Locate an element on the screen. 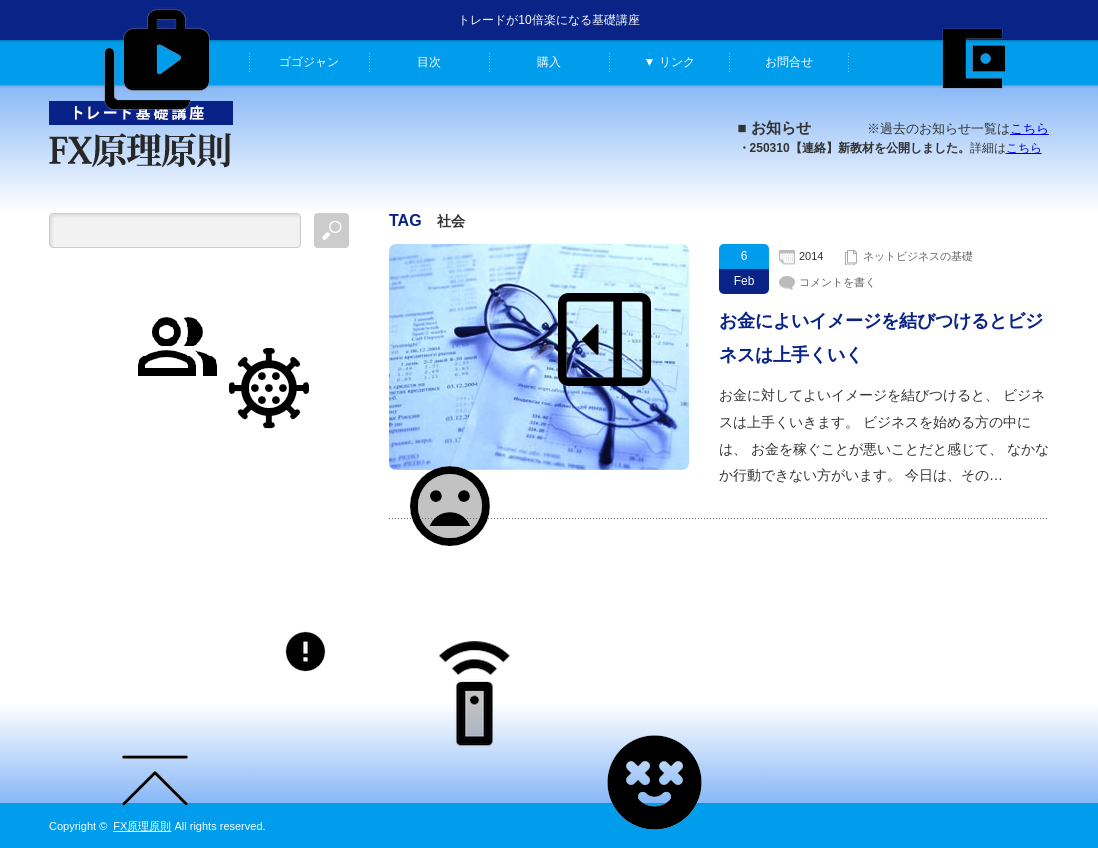 The image size is (1098, 848). indicates an error or problem has occurred is located at coordinates (305, 651).